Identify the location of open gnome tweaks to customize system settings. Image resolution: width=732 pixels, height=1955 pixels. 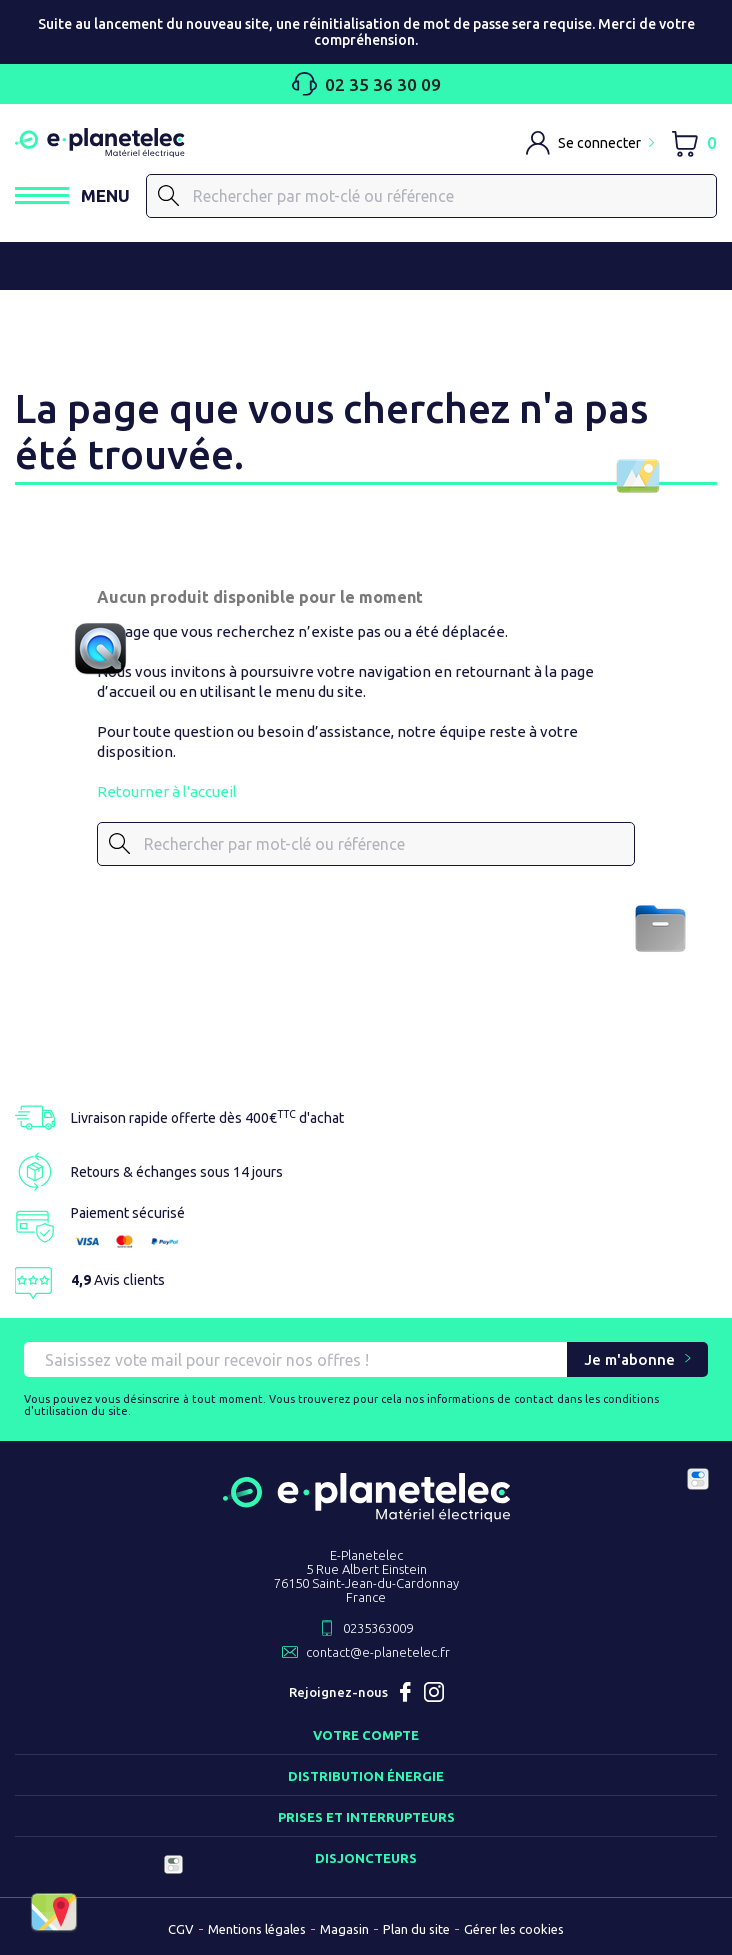
(173, 1864).